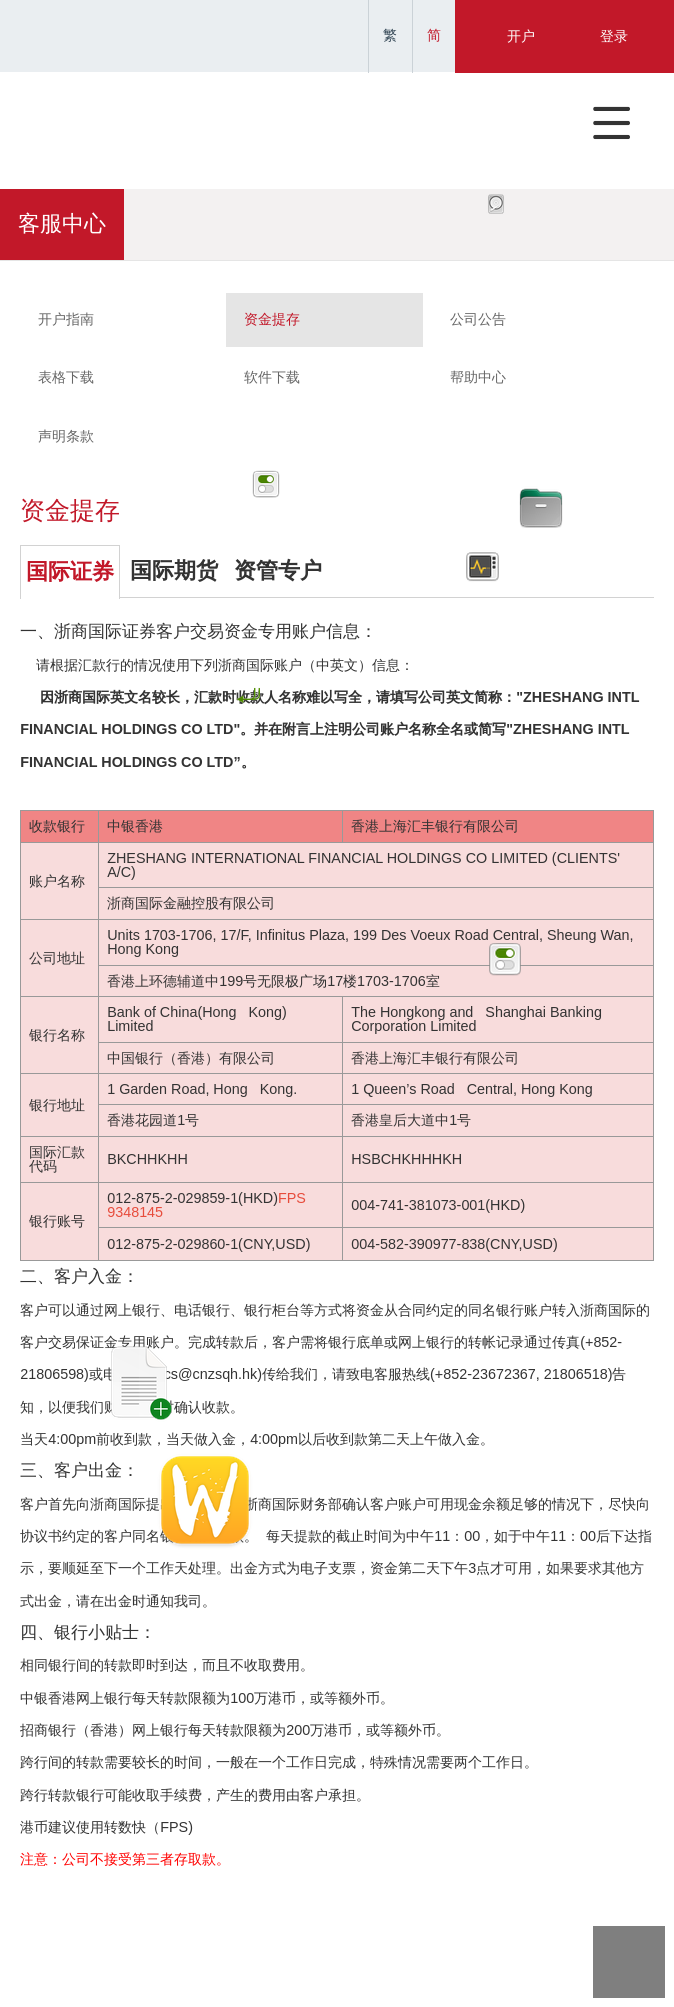  I want to click on open the disk management utility, so click(496, 204).